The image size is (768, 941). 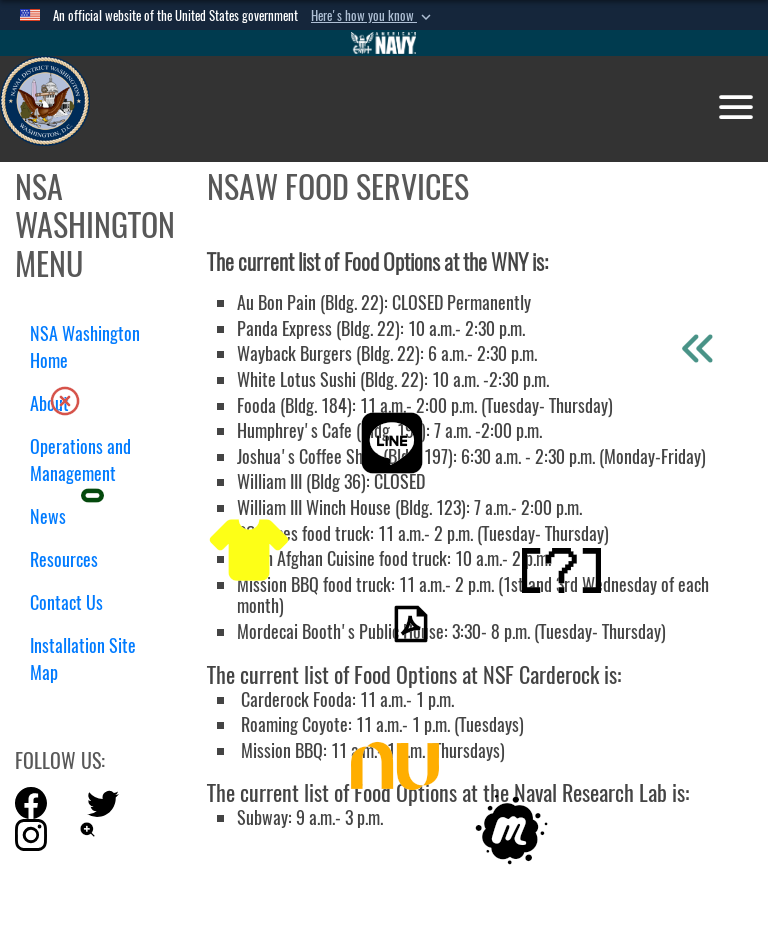 What do you see at coordinates (249, 548) in the screenshot?
I see `browse clothing or apparel items` at bounding box center [249, 548].